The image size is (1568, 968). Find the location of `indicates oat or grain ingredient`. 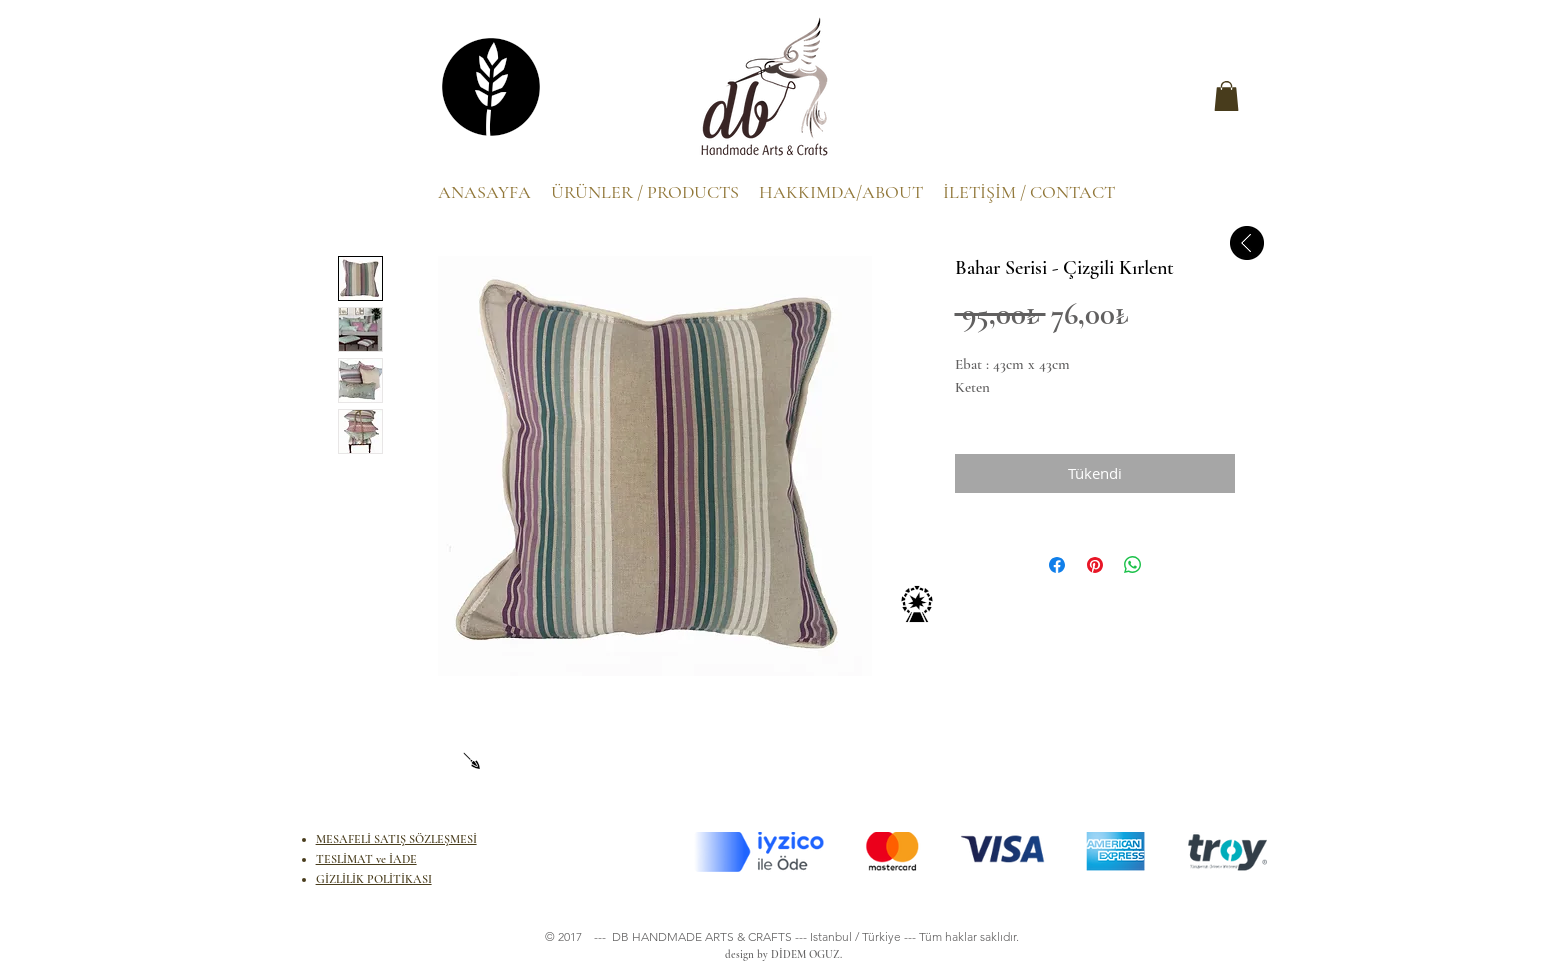

indicates oat or grain ingredient is located at coordinates (491, 86).